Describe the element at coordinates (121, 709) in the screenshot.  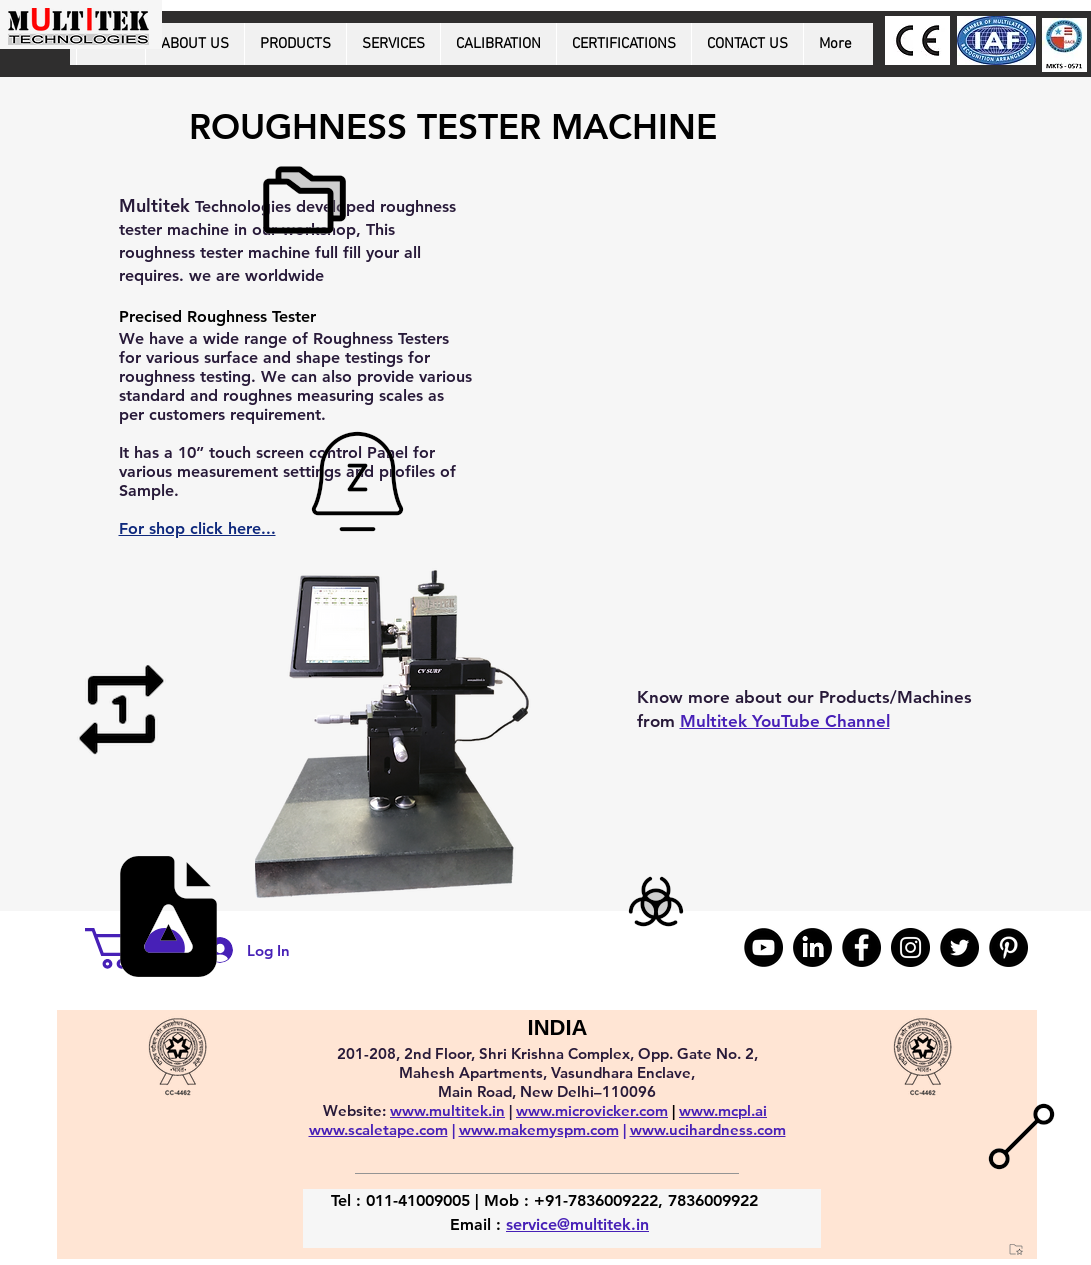
I see `repeat the current track once` at that location.